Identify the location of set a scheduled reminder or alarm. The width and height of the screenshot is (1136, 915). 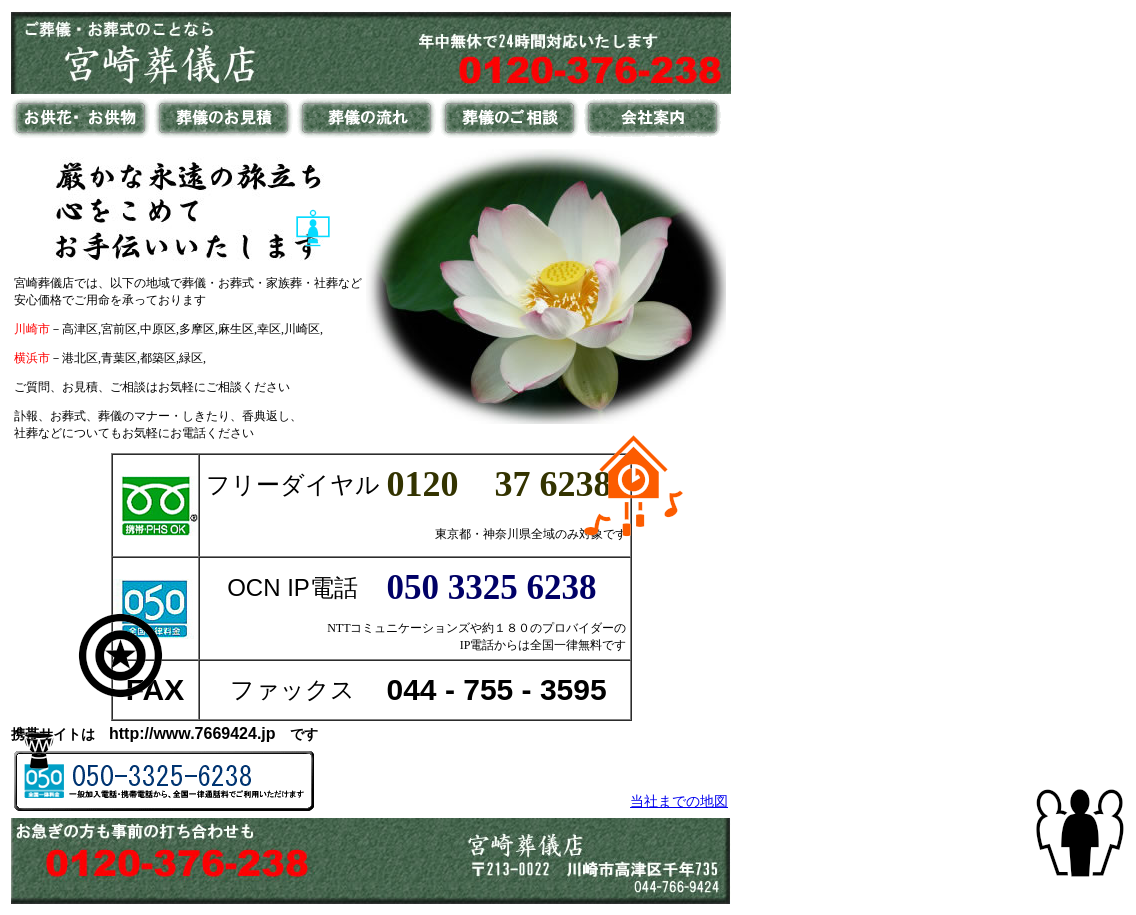
(633, 486).